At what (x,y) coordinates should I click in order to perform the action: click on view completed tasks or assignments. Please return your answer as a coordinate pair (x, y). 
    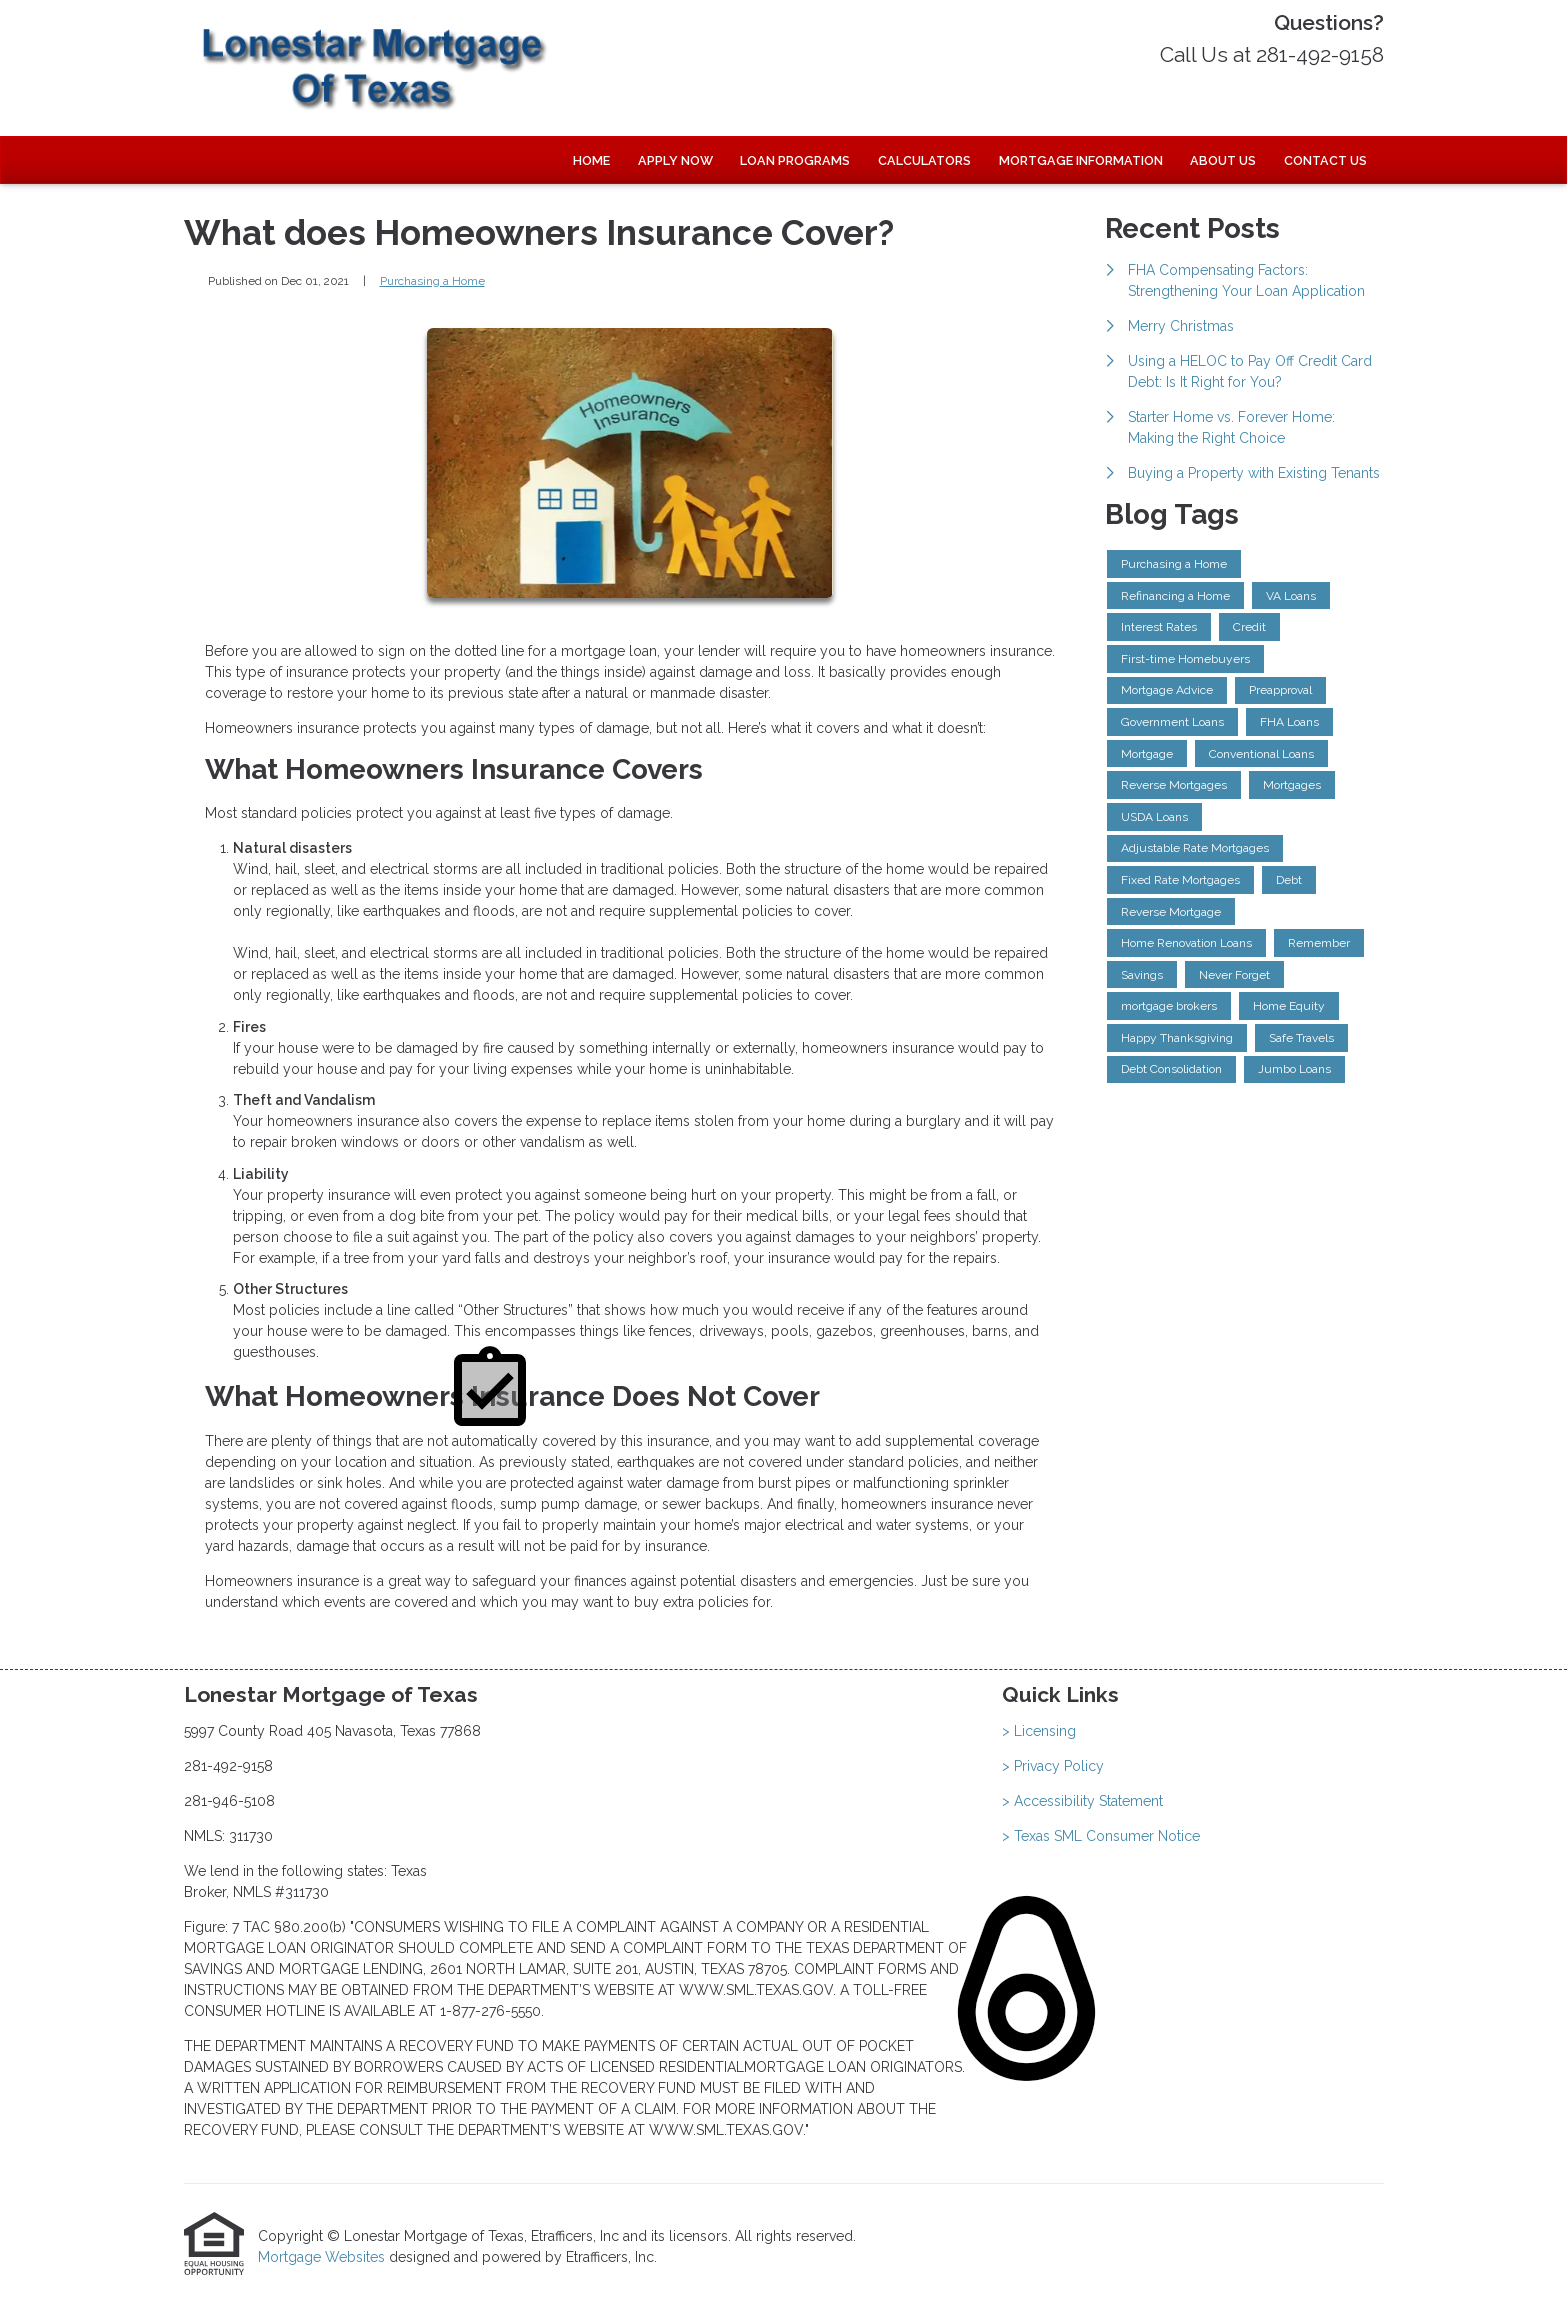
    Looking at the image, I should click on (490, 1390).